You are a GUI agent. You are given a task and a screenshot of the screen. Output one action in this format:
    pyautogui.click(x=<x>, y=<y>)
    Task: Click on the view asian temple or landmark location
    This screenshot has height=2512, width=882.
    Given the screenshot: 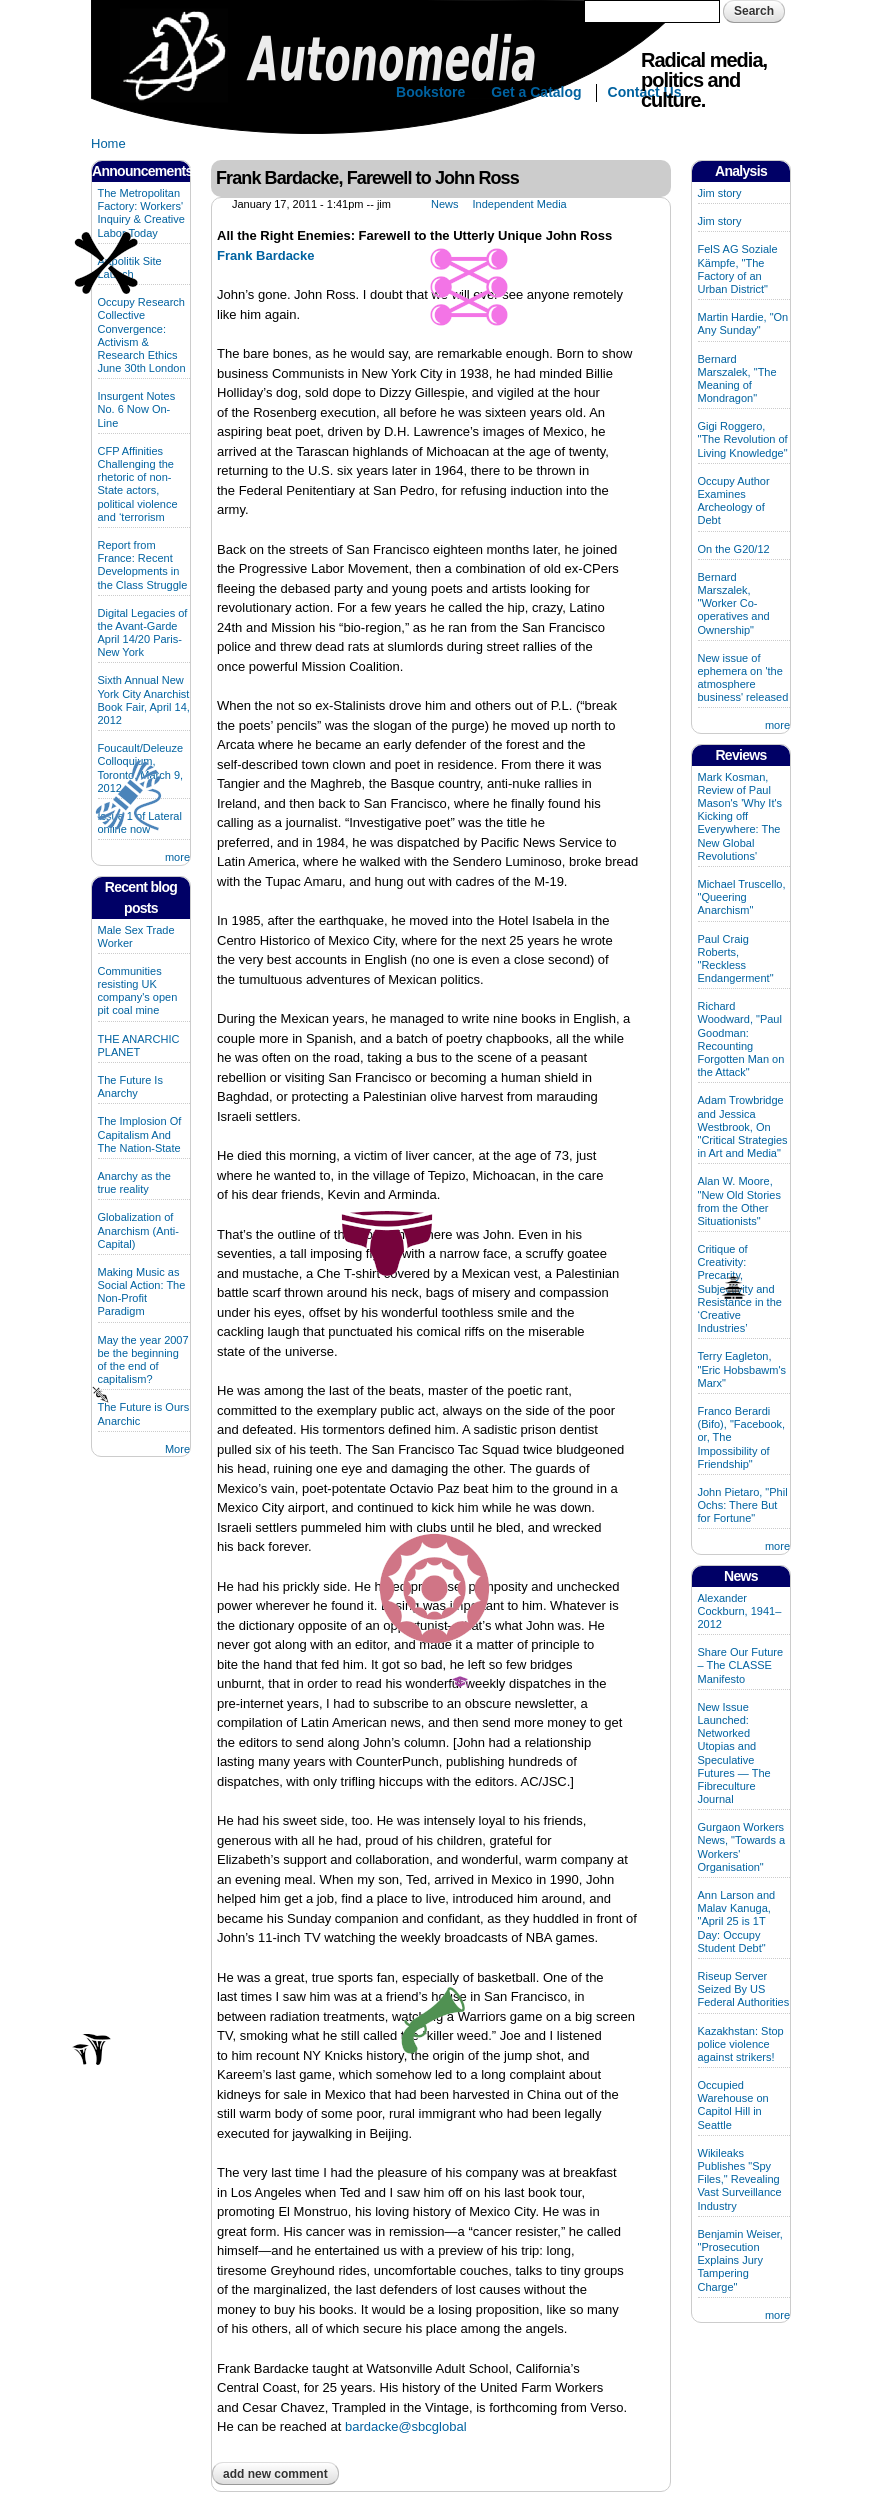 What is the action you would take?
    pyautogui.click(x=733, y=1287)
    